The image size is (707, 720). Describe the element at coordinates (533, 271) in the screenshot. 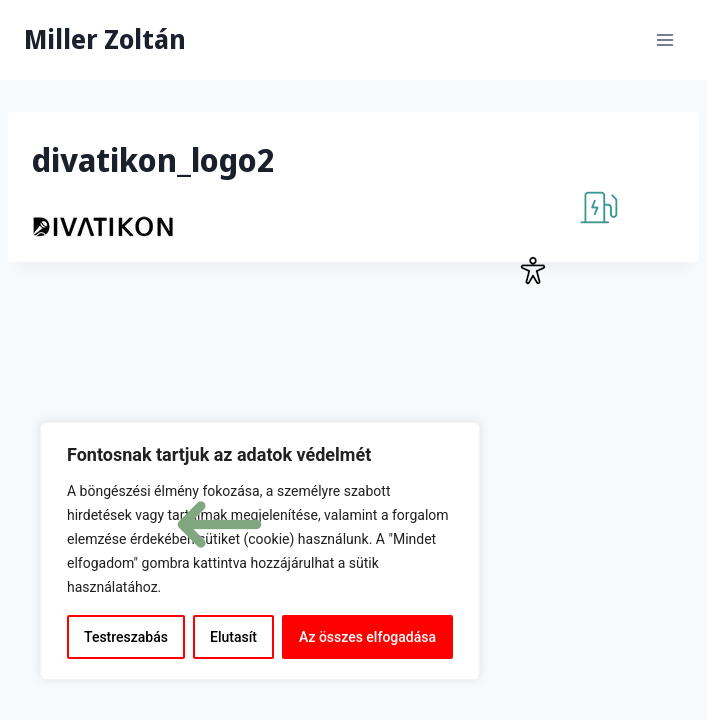

I see `accessibility settings or features` at that location.